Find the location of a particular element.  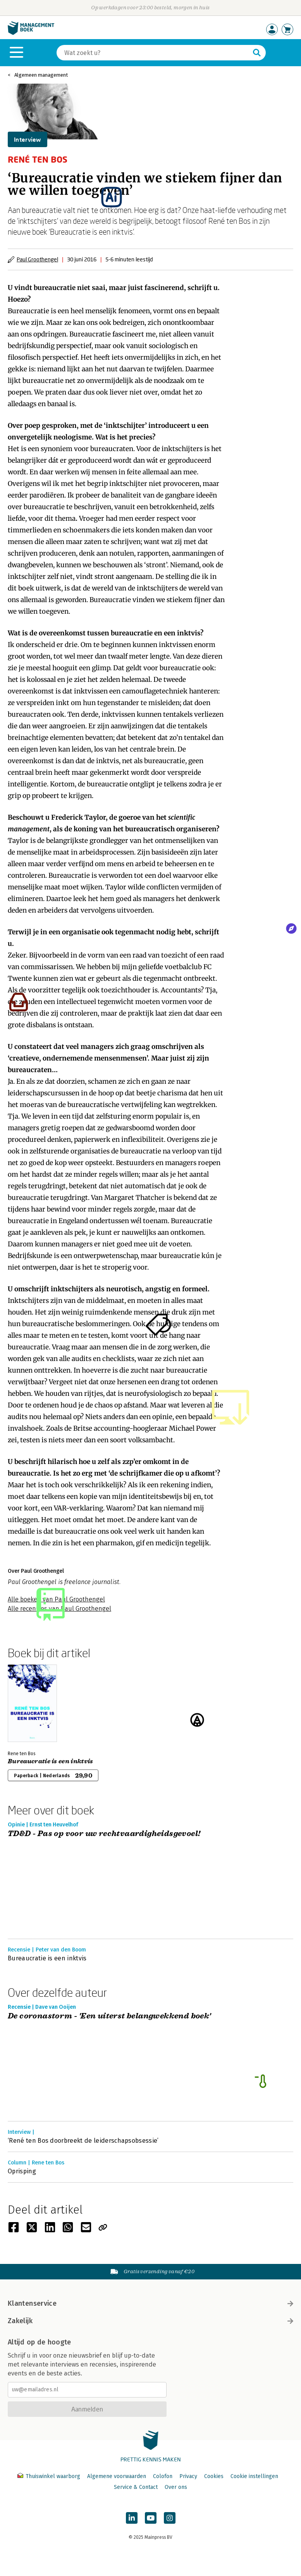

decrease temperature setting is located at coordinates (261, 2081).